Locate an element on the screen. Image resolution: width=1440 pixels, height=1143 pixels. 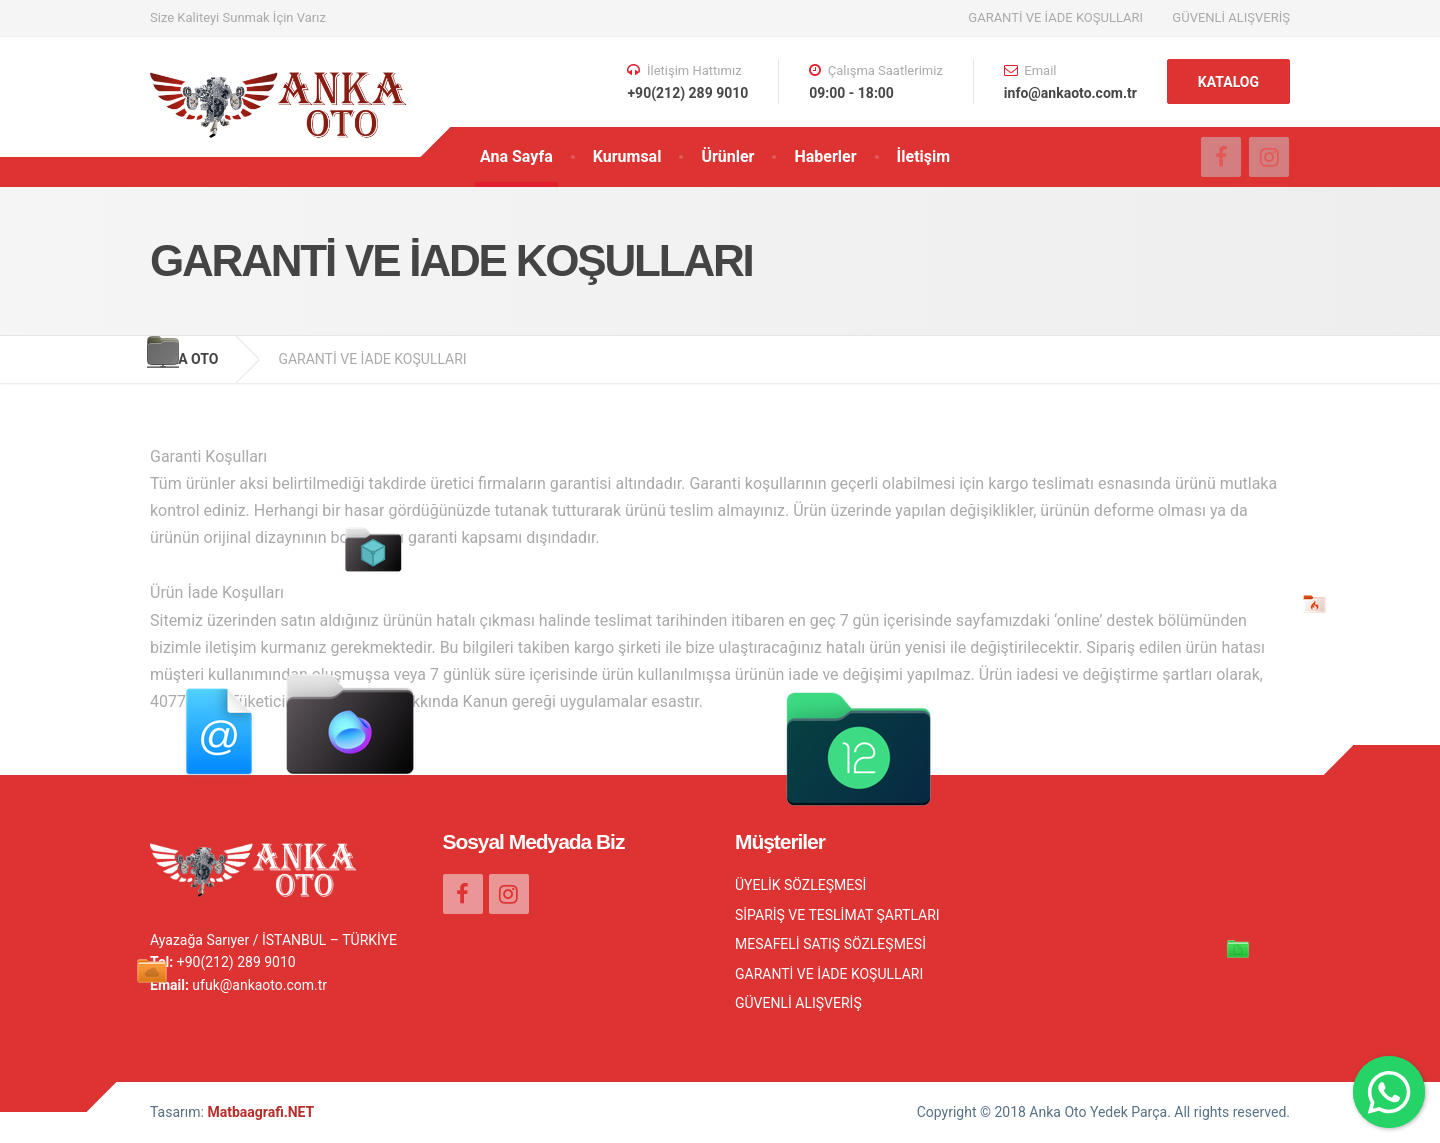
open android 12 system files folder is located at coordinates (858, 753).